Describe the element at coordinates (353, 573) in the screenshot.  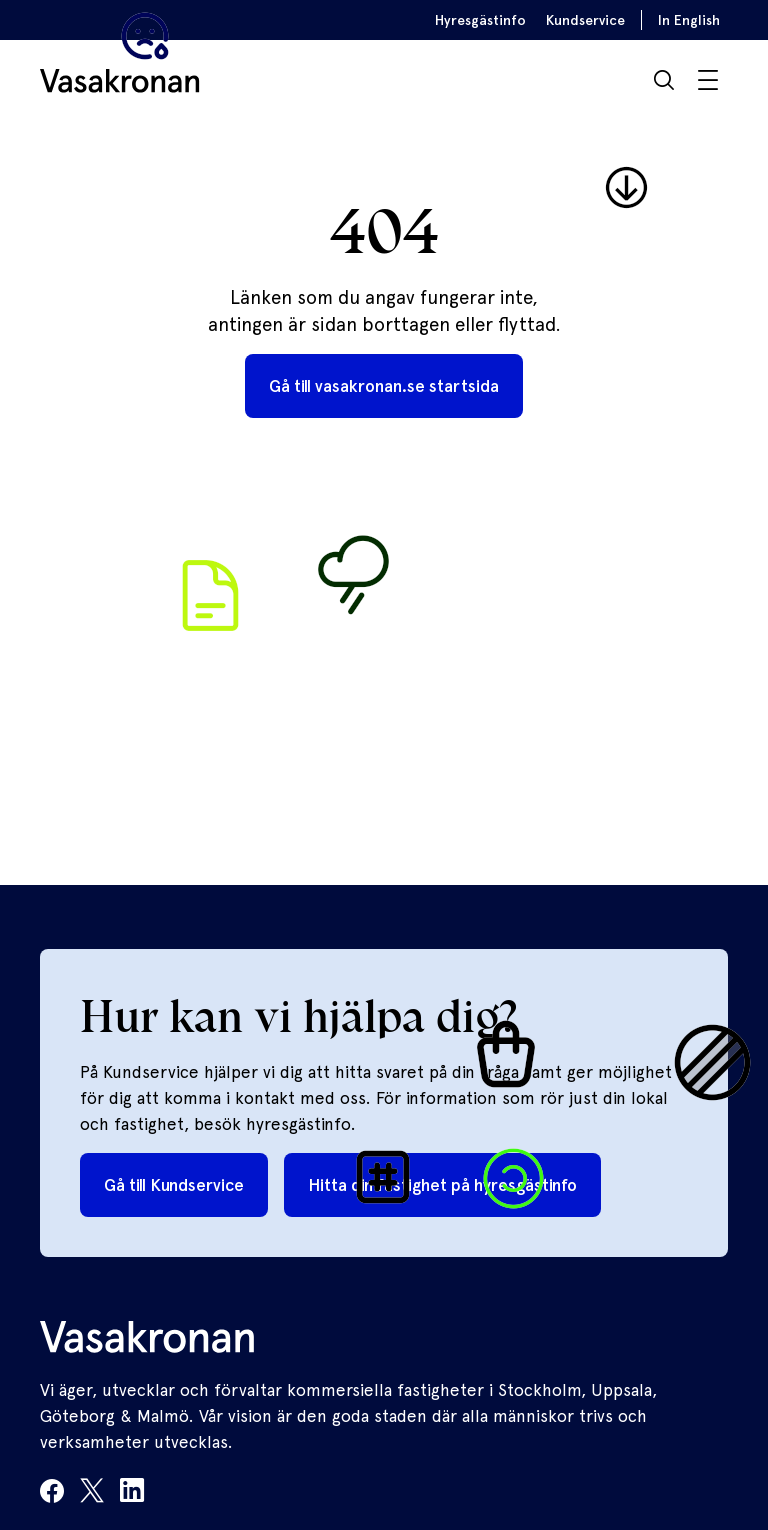
I see `view current weather conditions` at that location.